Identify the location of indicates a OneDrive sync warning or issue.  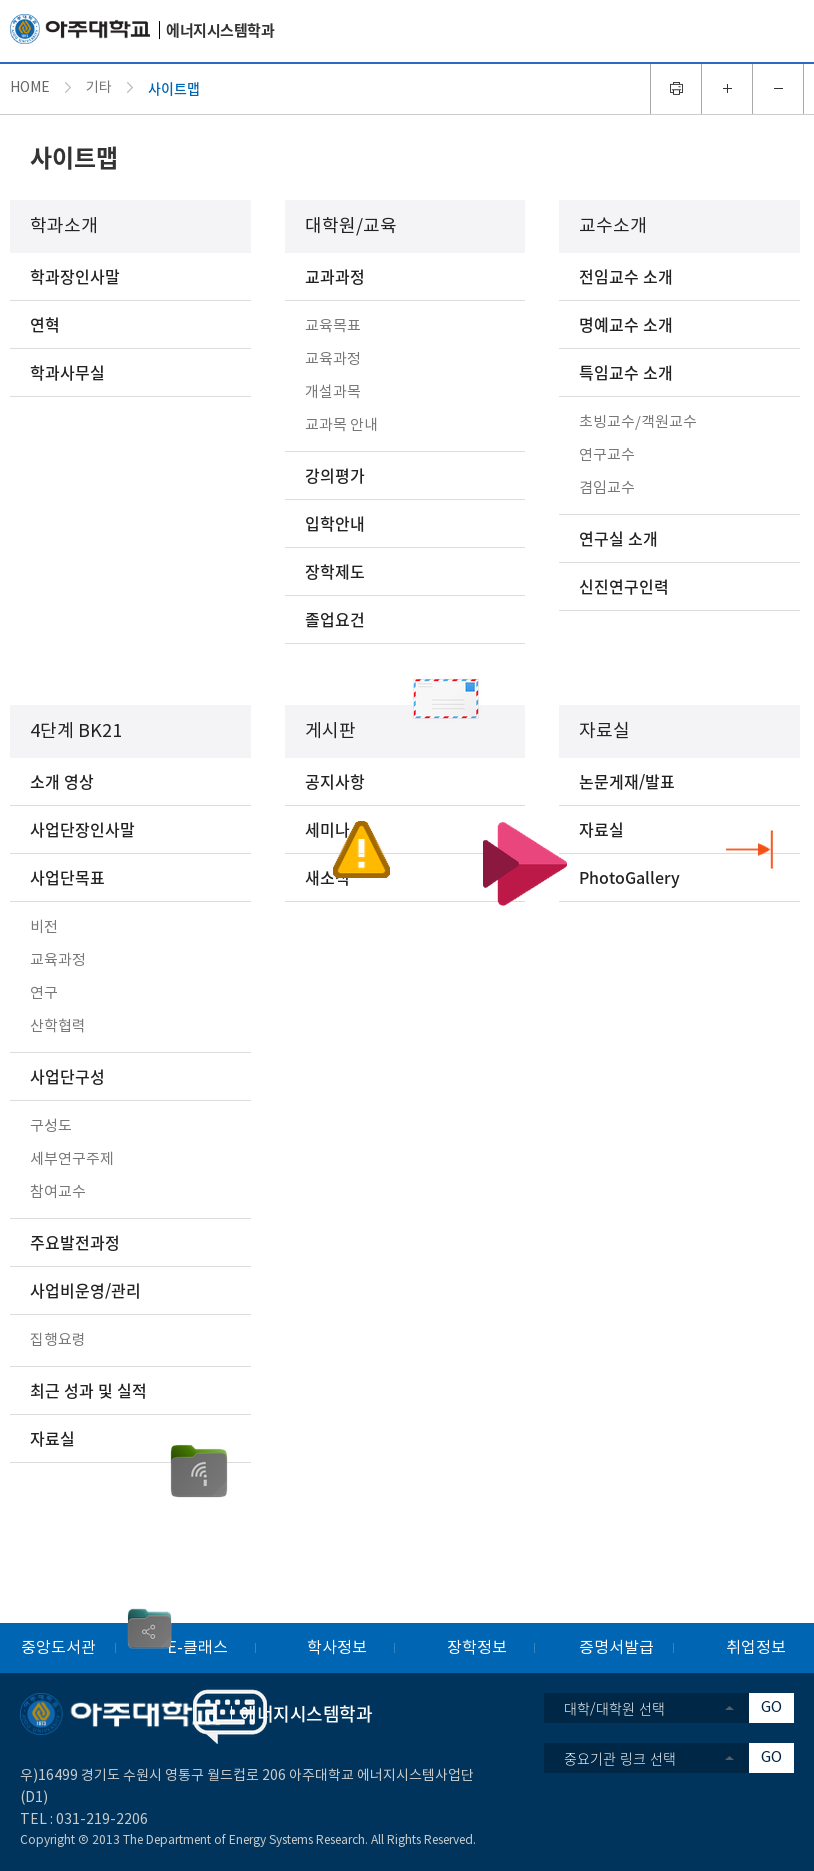
(361, 849).